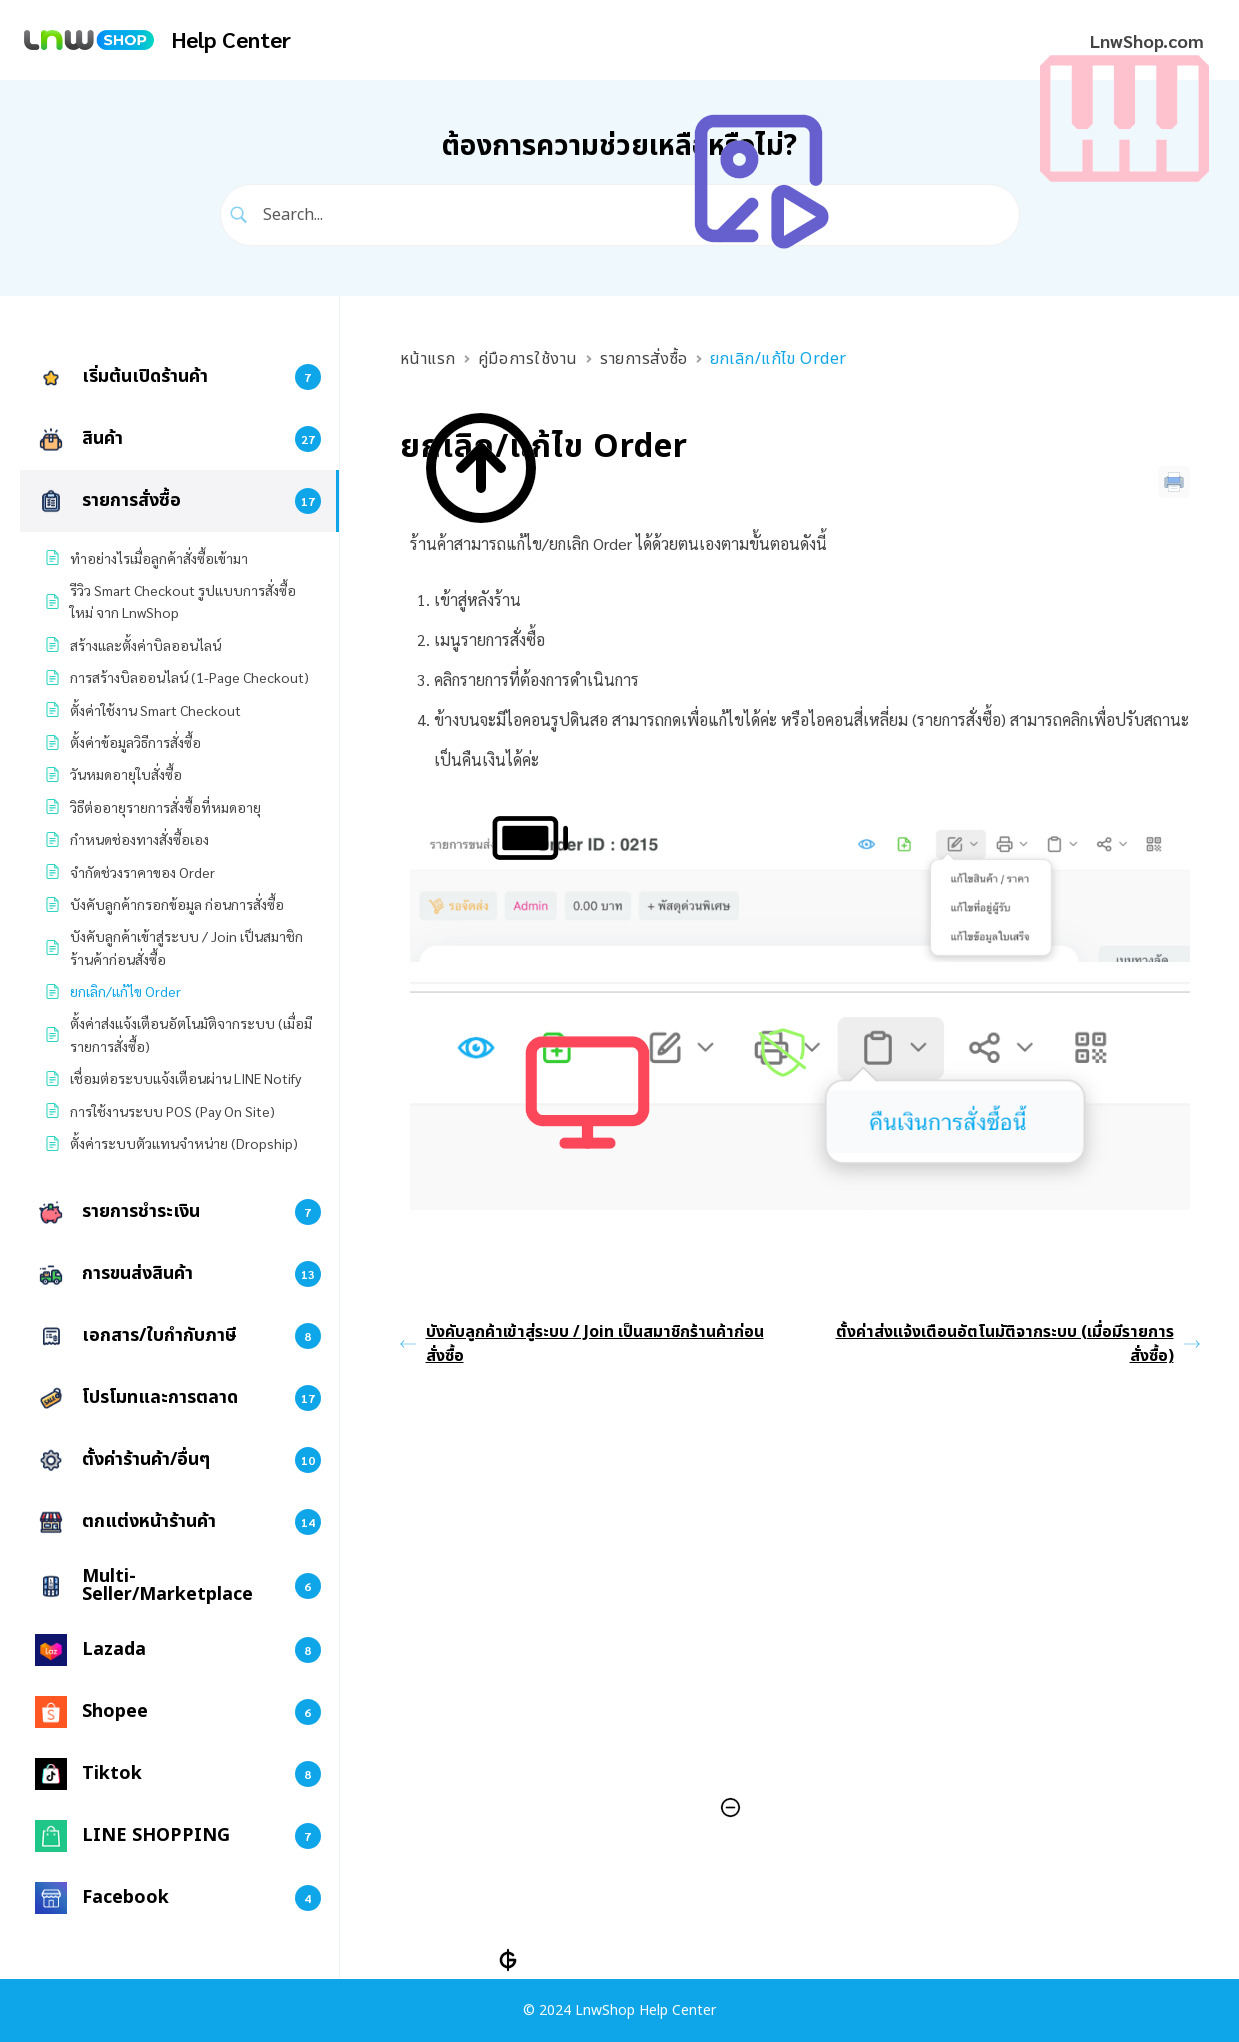 The width and height of the screenshot is (1239, 2042). What do you see at coordinates (587, 1092) in the screenshot?
I see `switch to desktop display mode` at bounding box center [587, 1092].